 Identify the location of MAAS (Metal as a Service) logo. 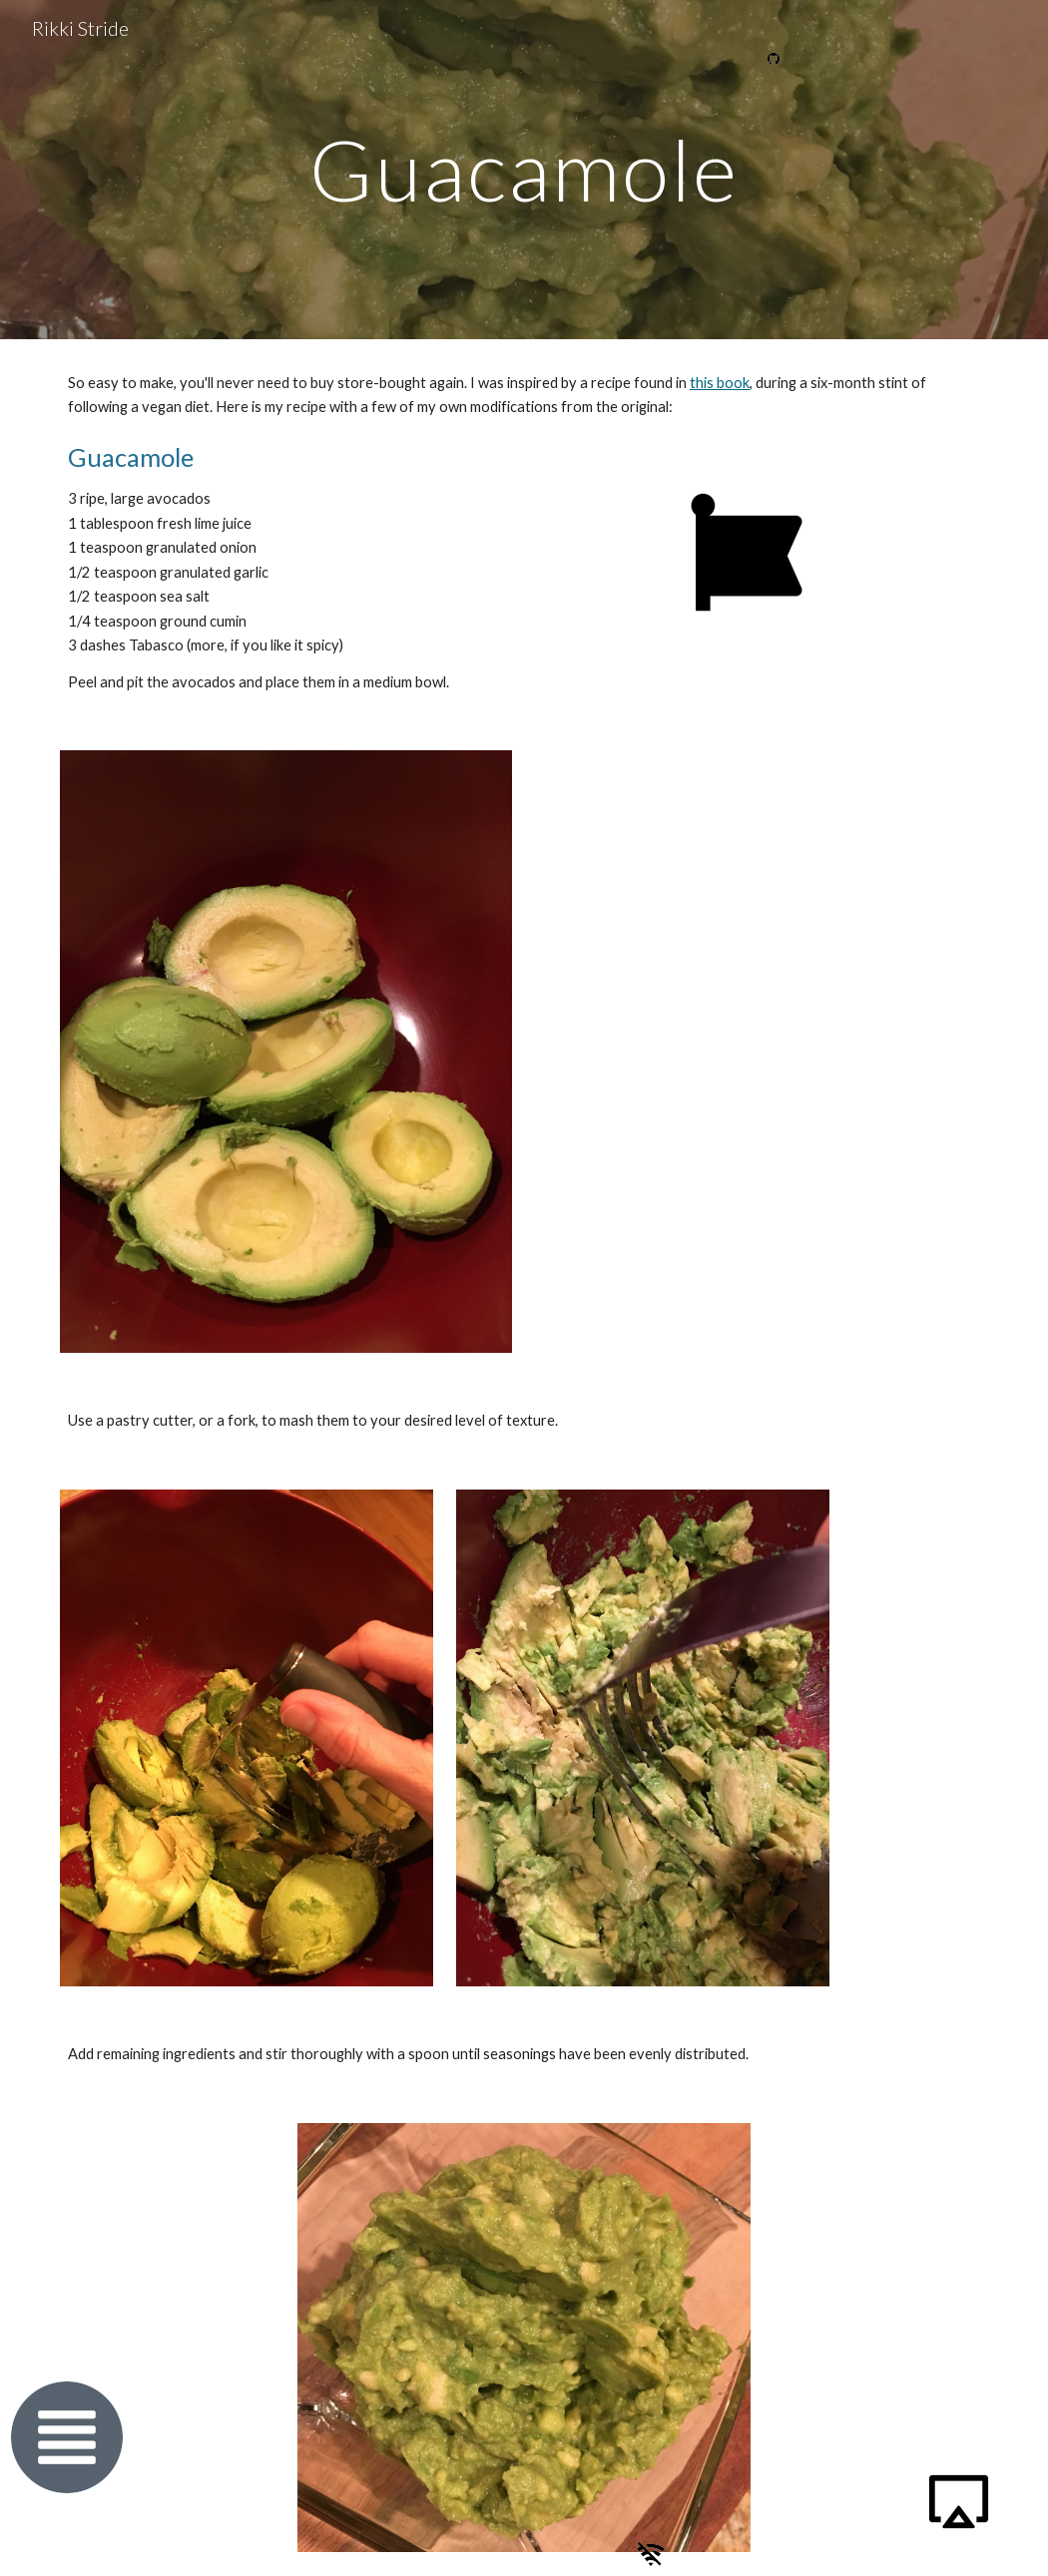
(67, 2437).